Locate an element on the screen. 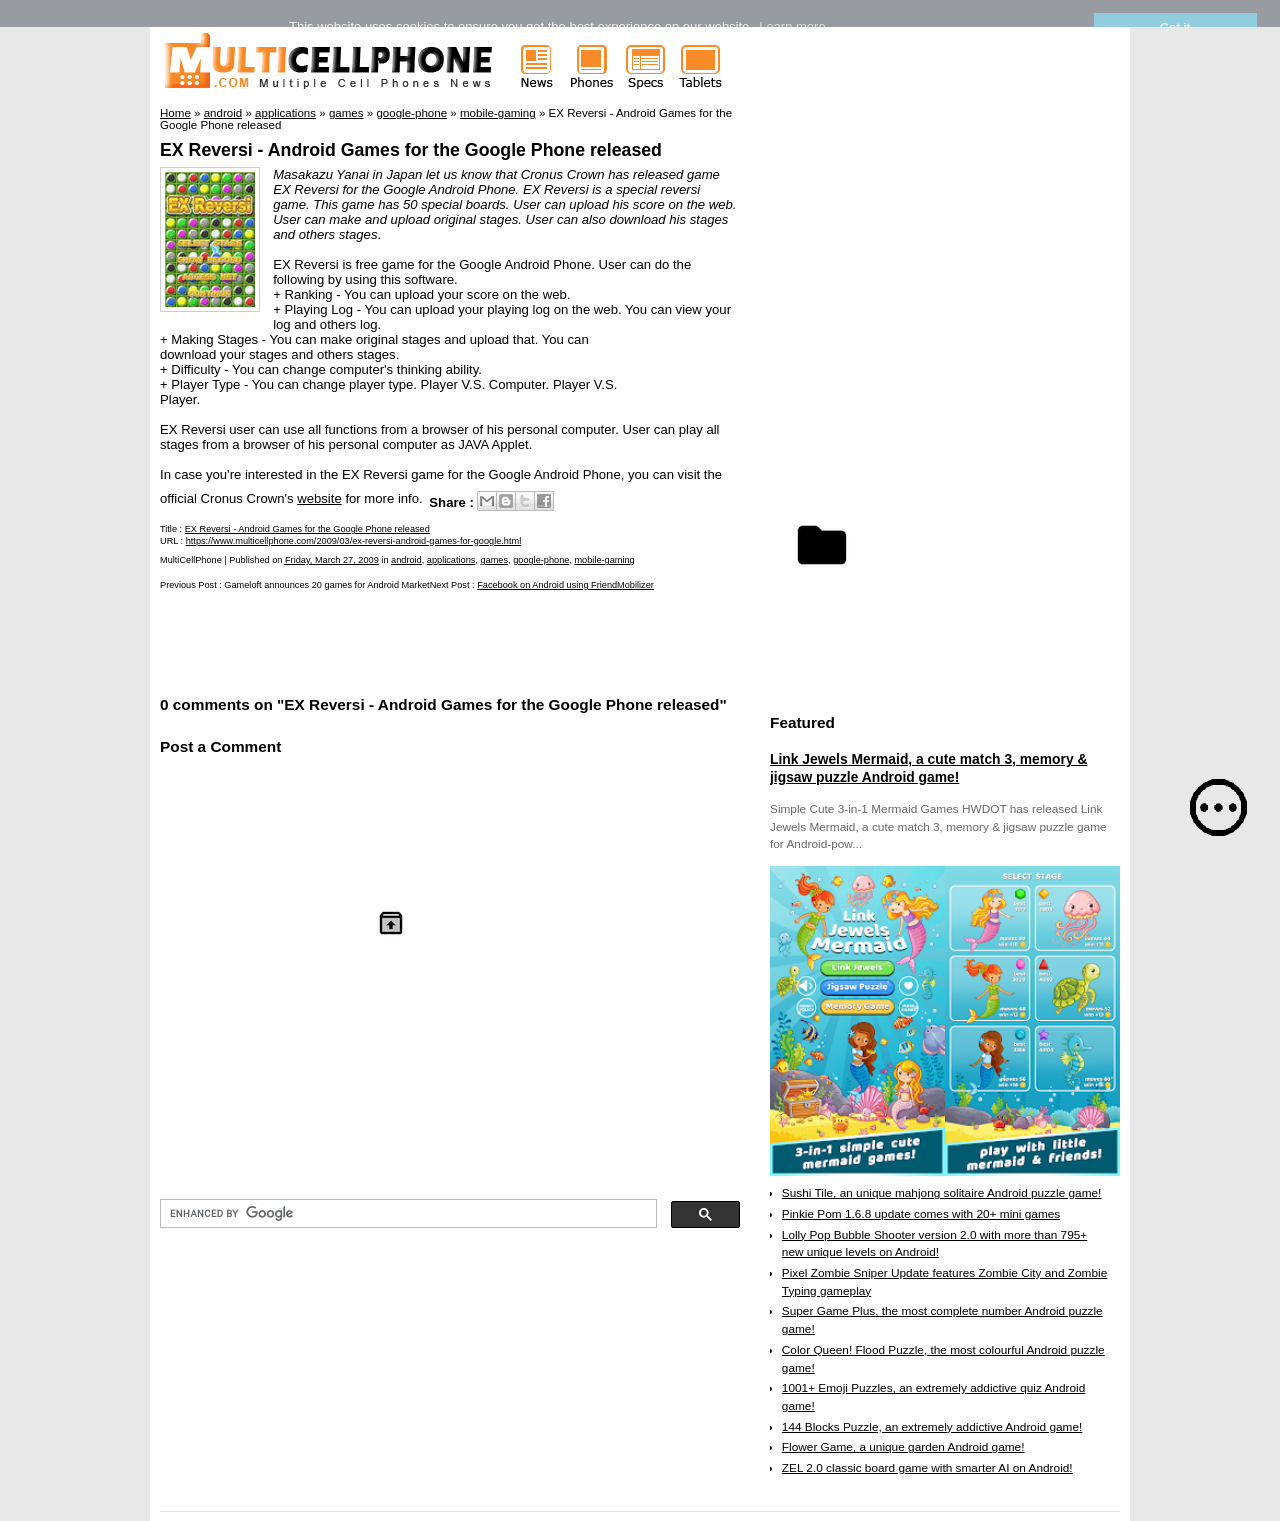 This screenshot has height=1521, width=1280. restore item from archive is located at coordinates (391, 923).